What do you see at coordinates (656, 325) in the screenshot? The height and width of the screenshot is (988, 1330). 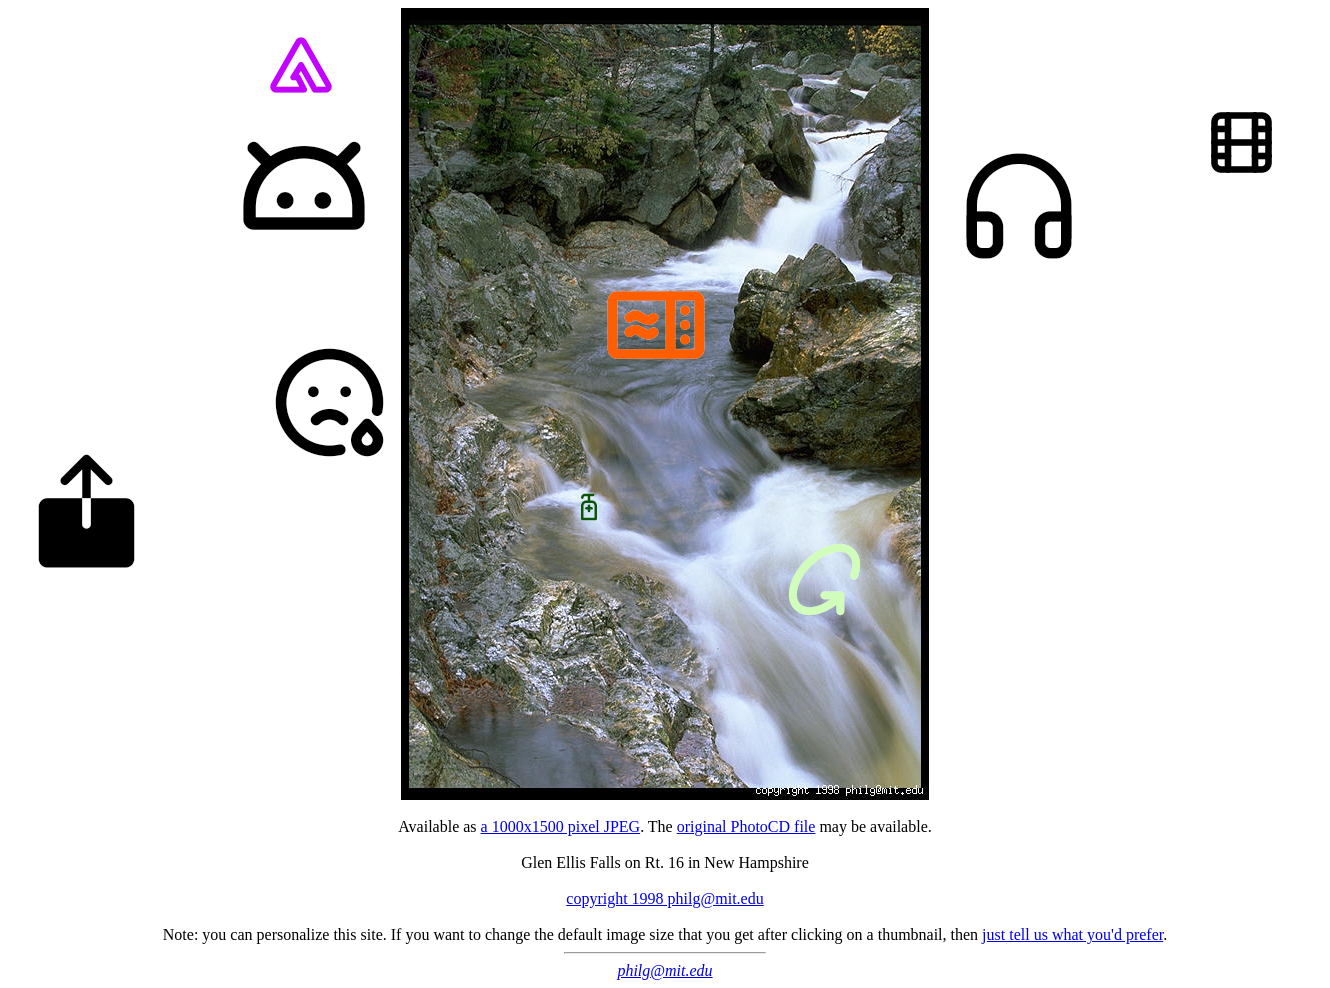 I see `access microwave or kitchen appliance controls` at bounding box center [656, 325].